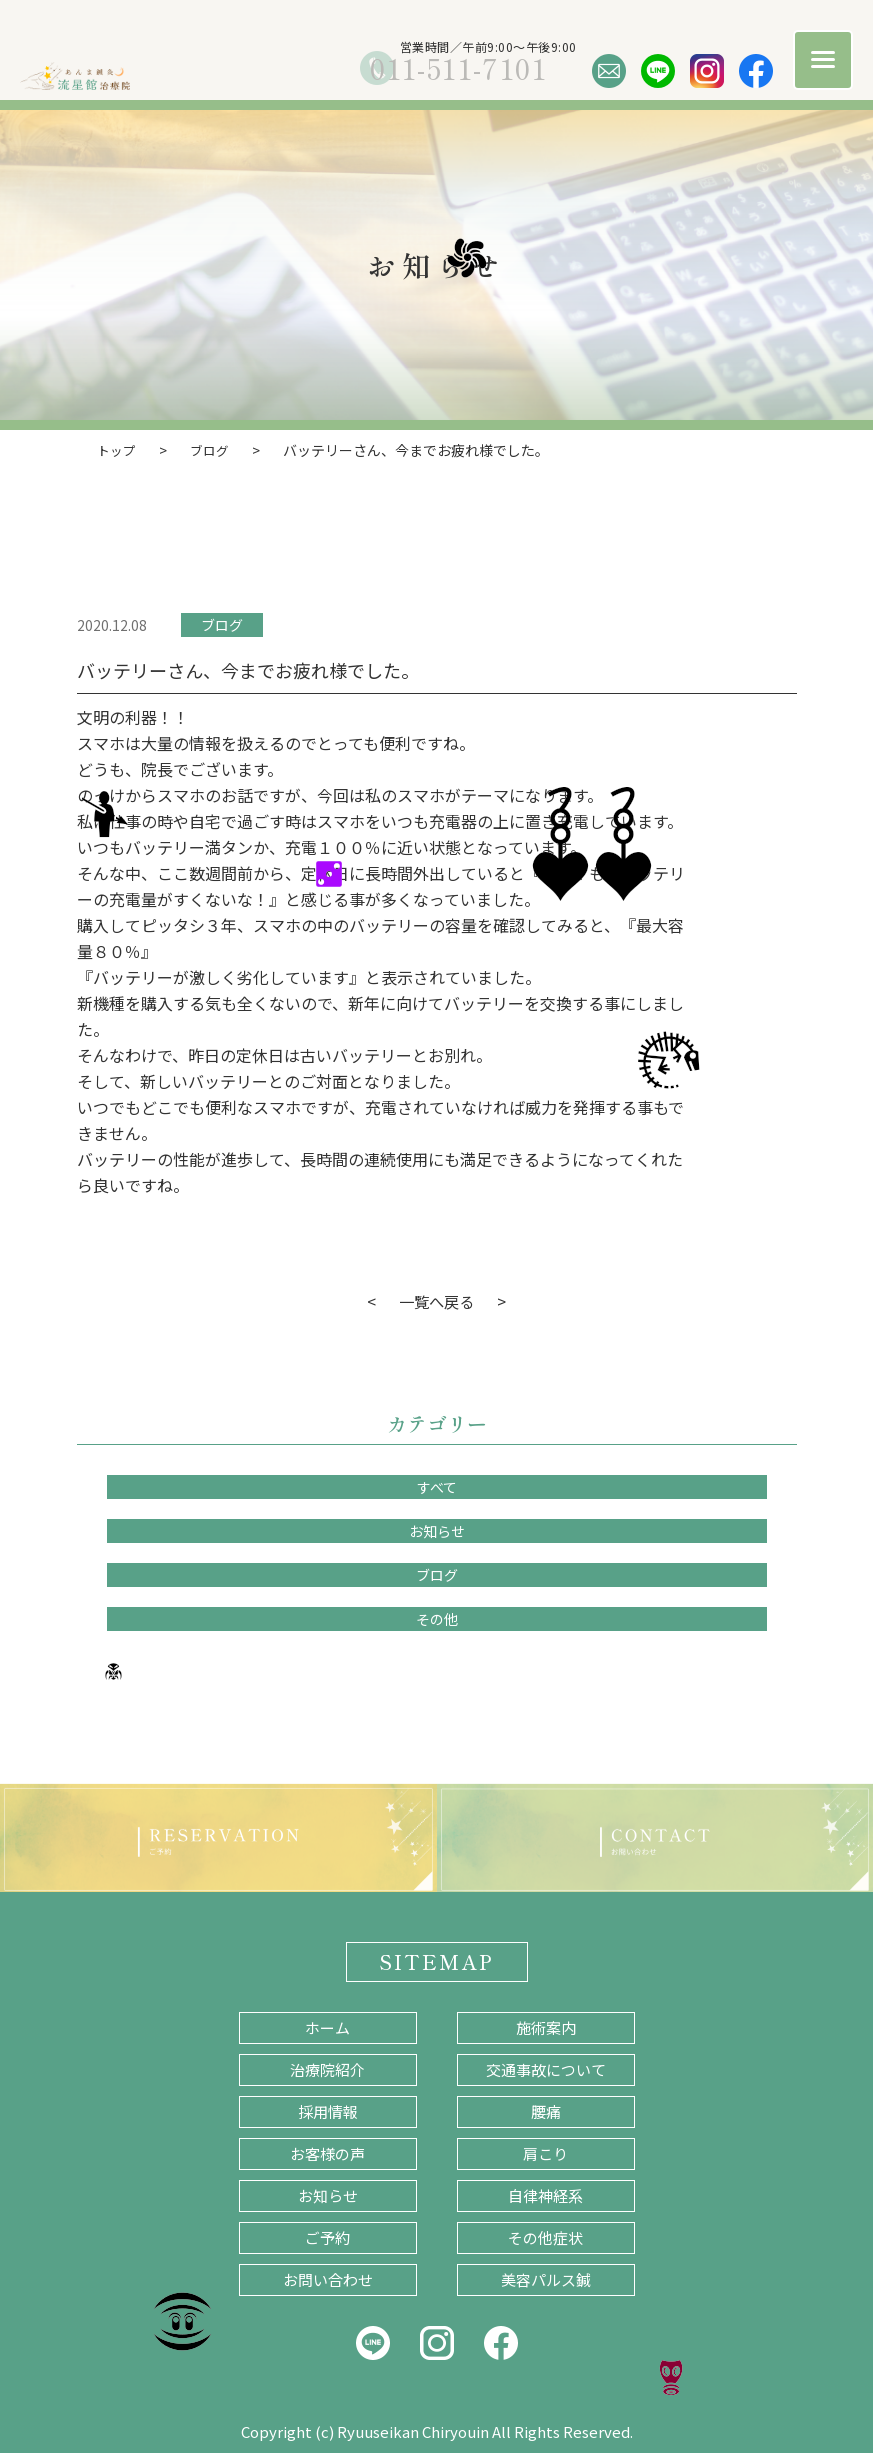  Describe the element at coordinates (671, 2377) in the screenshot. I see `indicates hazardous environment or toxic zone` at that location.